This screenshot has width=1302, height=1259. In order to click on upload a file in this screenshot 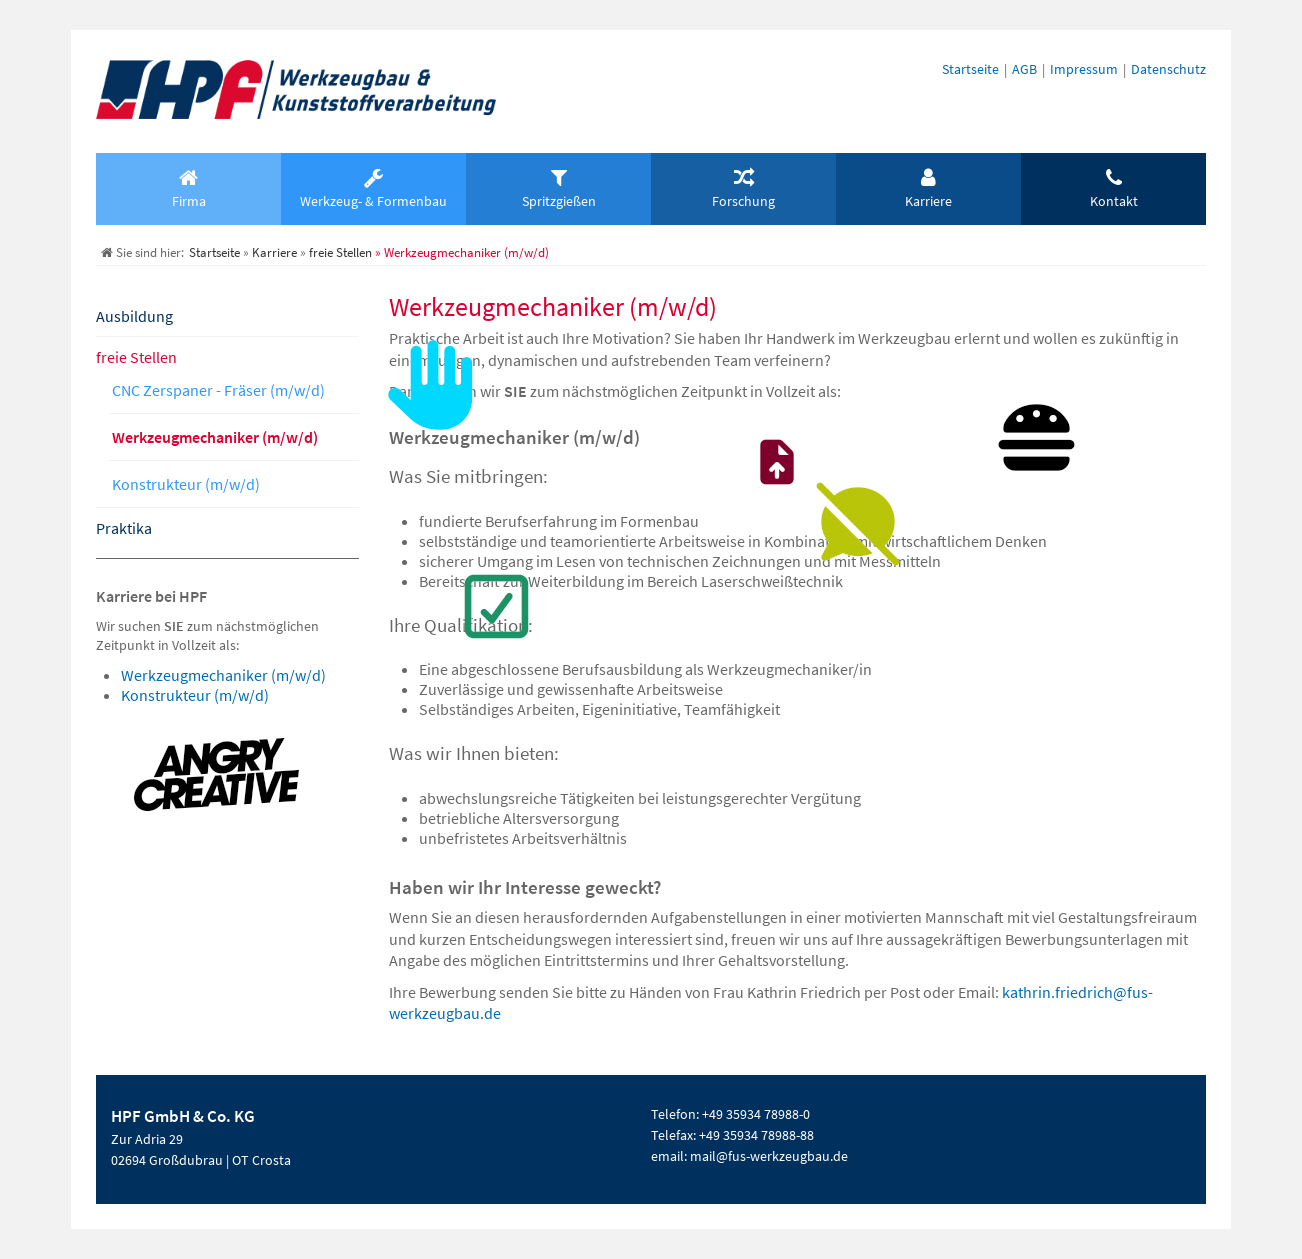, I will do `click(777, 462)`.